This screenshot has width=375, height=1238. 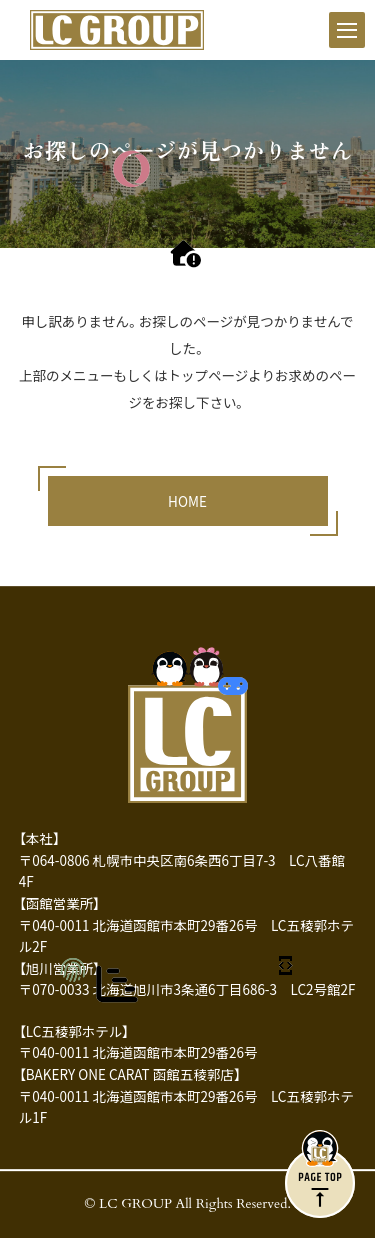 What do you see at coordinates (131, 169) in the screenshot?
I see `open Opera browser` at bounding box center [131, 169].